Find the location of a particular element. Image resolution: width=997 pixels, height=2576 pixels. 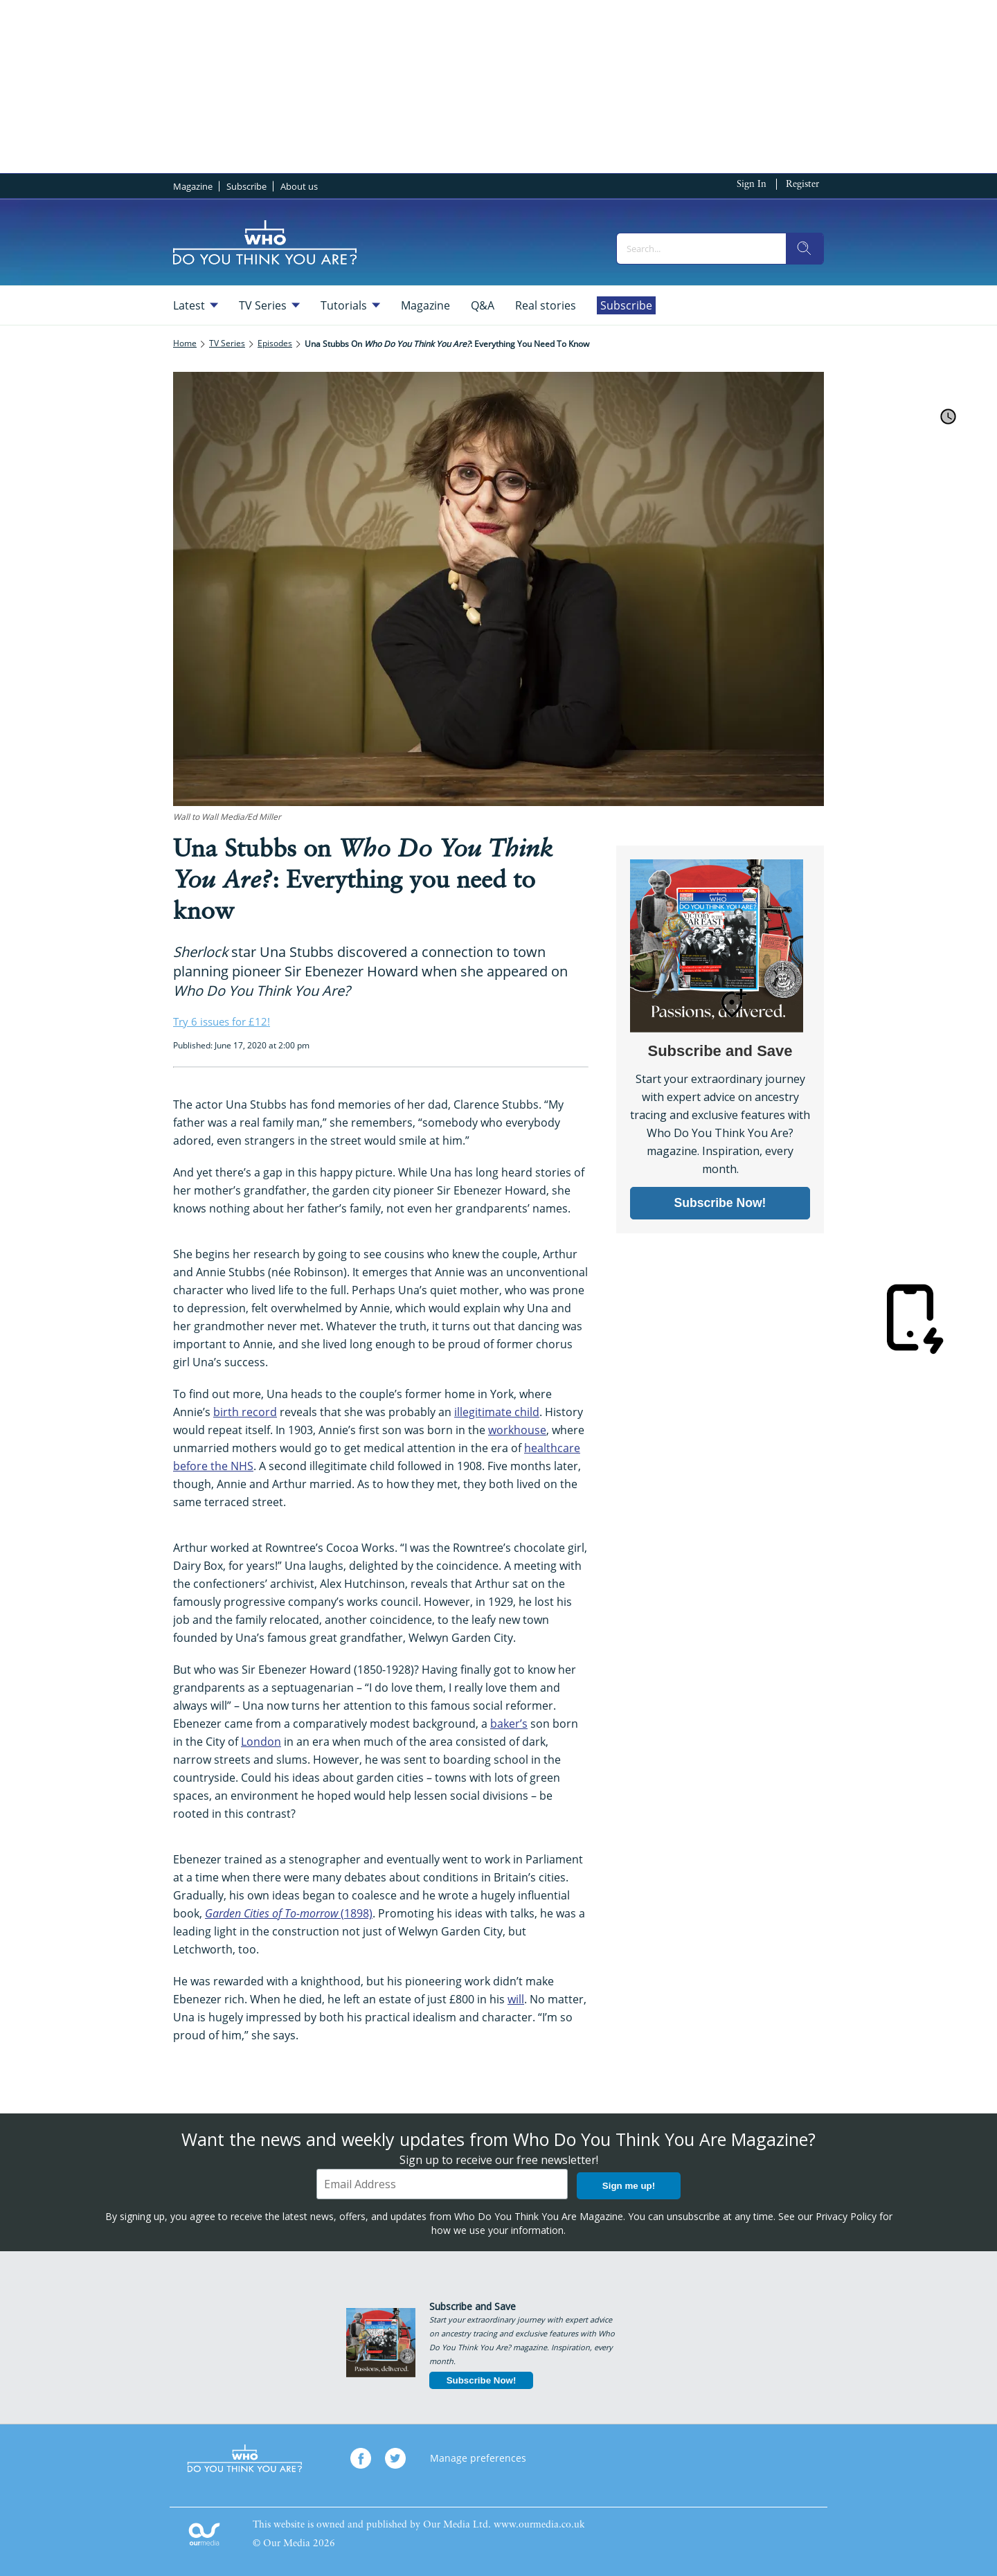

view time or clock settings is located at coordinates (948, 416).